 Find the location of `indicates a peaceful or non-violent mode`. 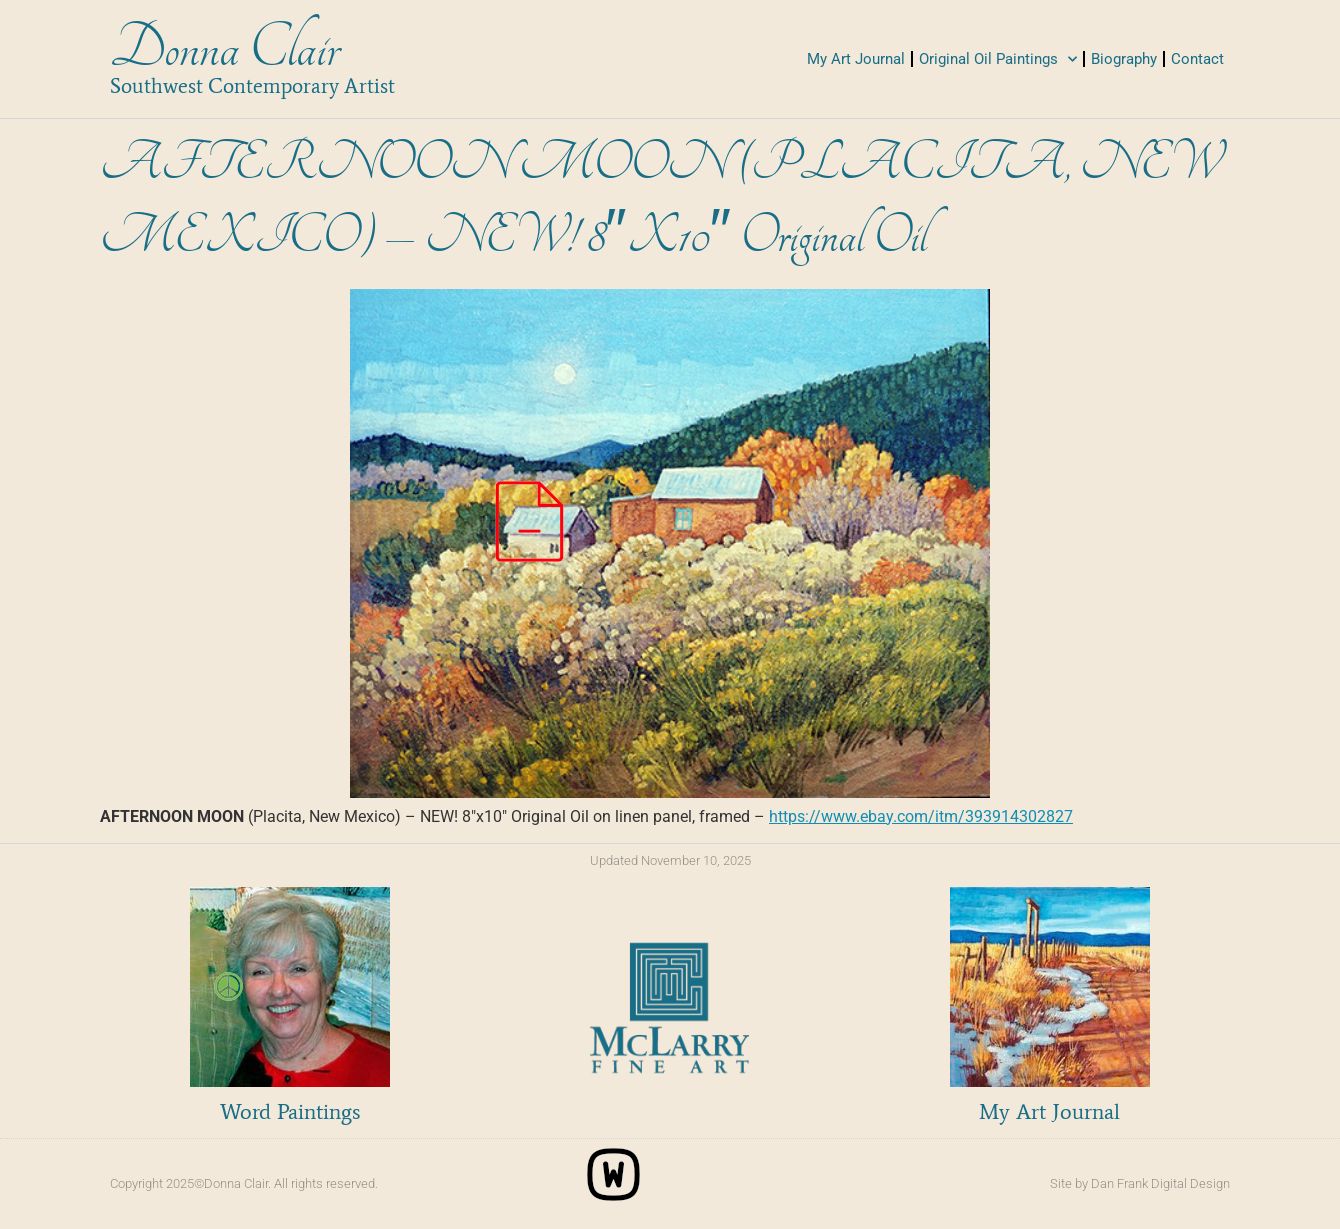

indicates a peaceful or non-violent mode is located at coordinates (228, 986).